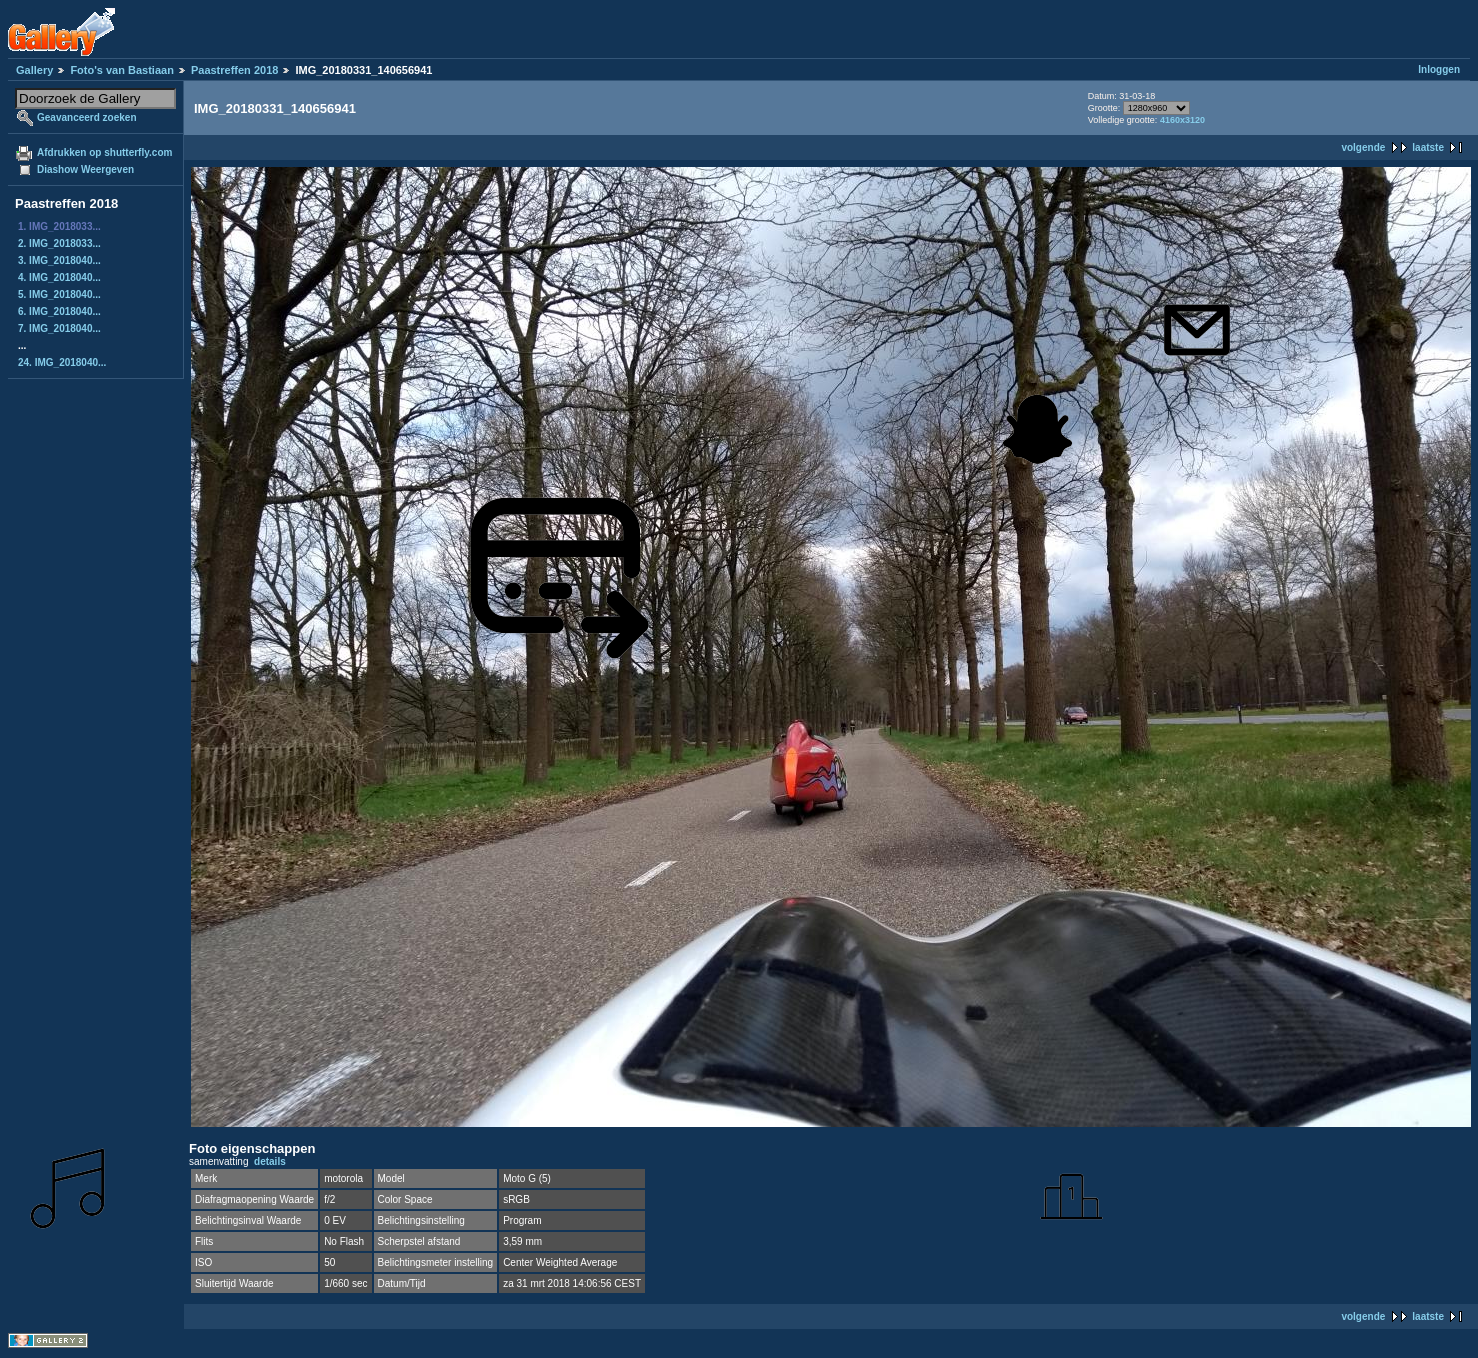 This screenshot has width=1478, height=1358. I want to click on make a payment with saved card, so click(555, 565).